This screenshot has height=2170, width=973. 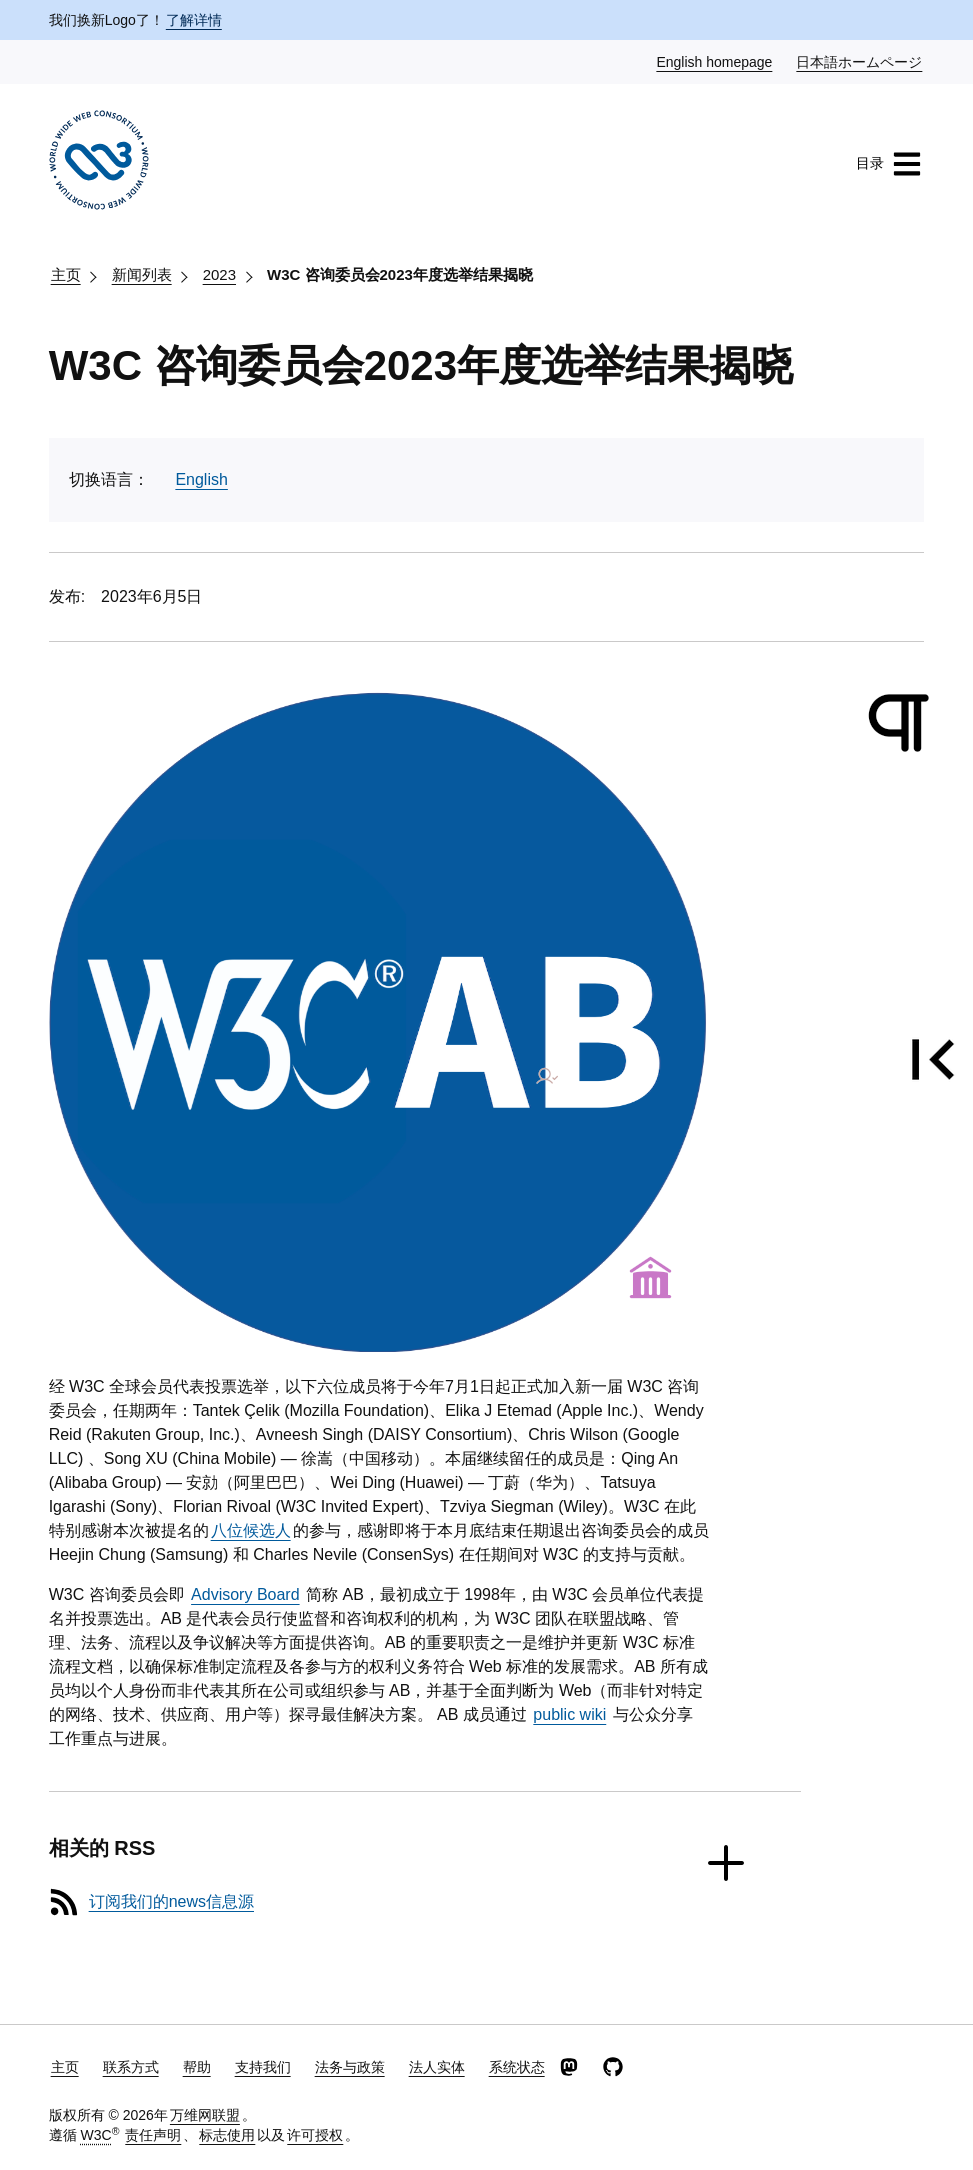 I want to click on add a new item, so click(x=726, y=1863).